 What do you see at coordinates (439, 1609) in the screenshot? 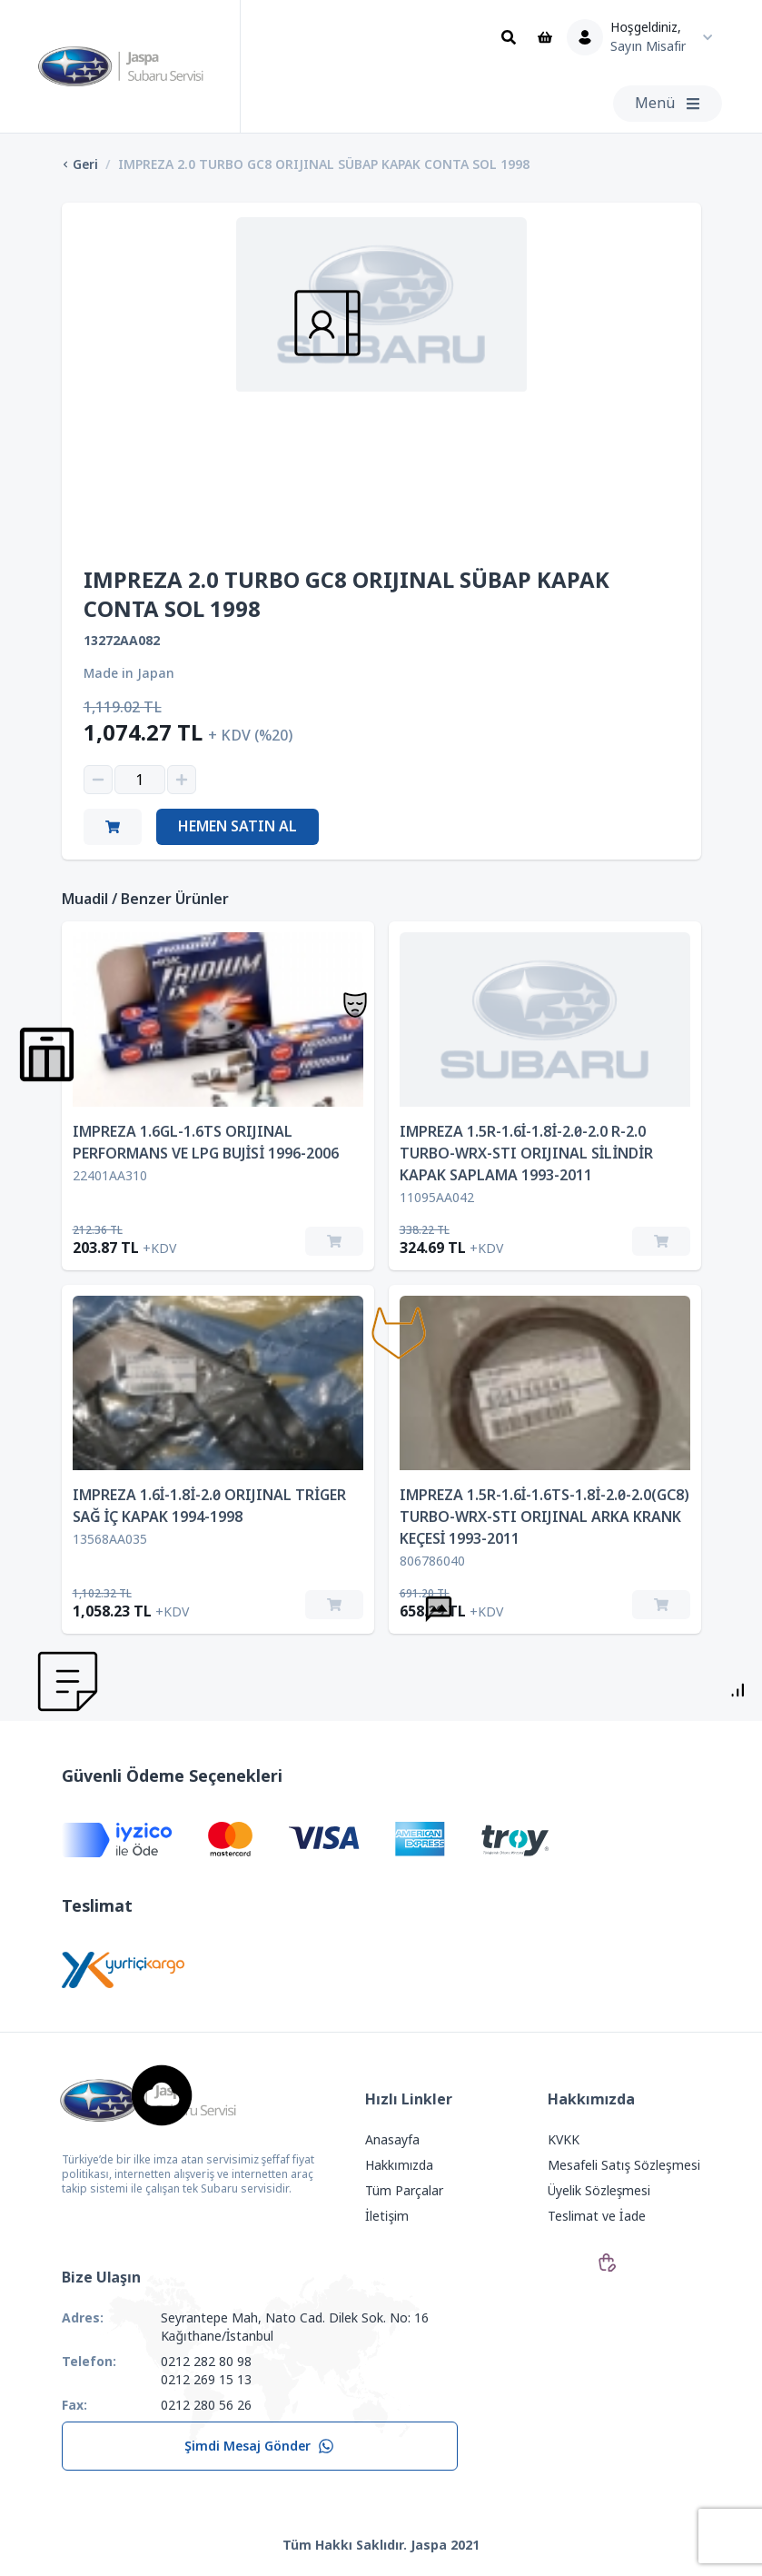
I see `send or receive a picture message (MMS)` at bounding box center [439, 1609].